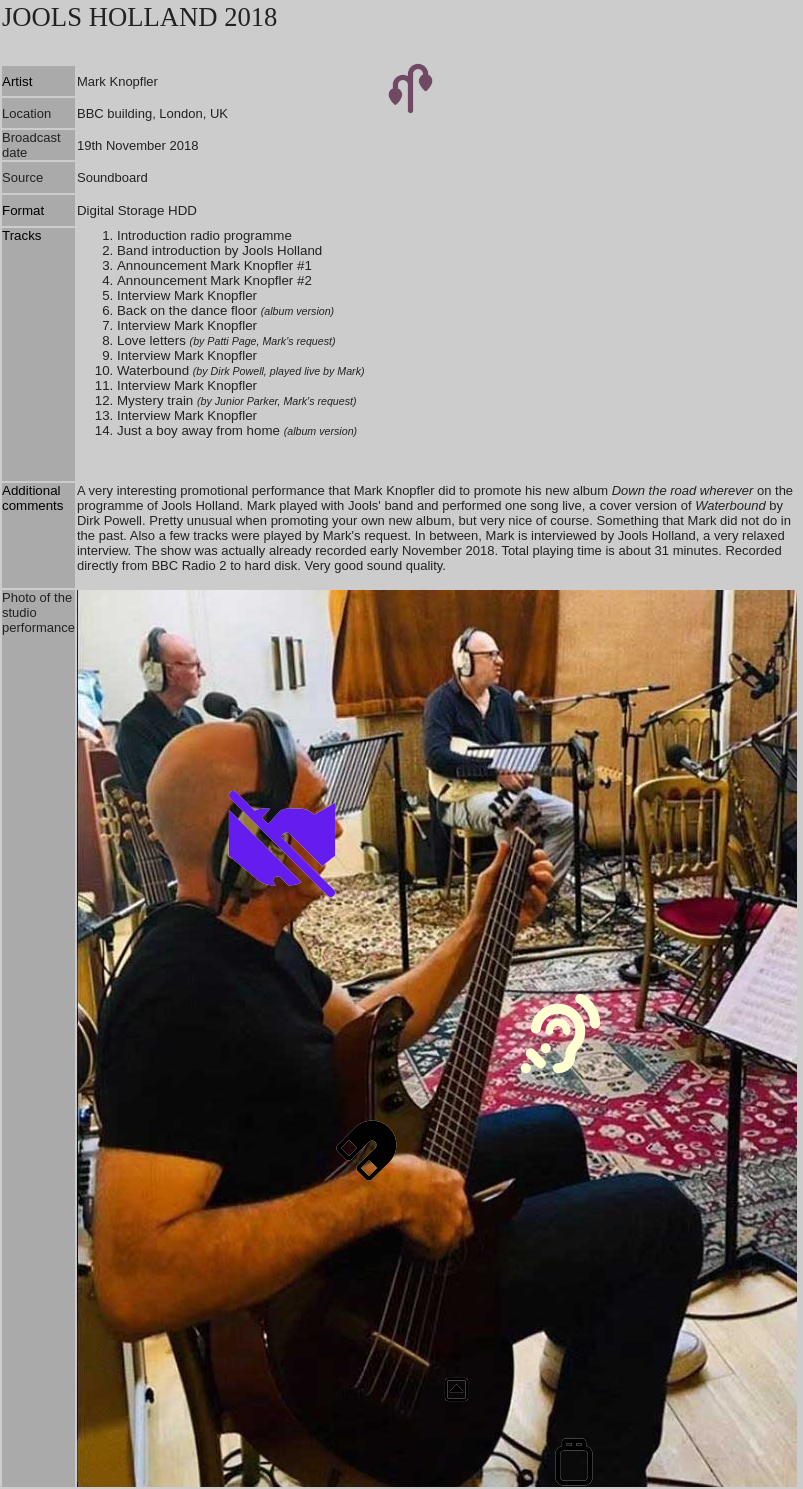 Image resolution: width=803 pixels, height=1489 pixels. Describe the element at coordinates (282, 844) in the screenshot. I see `indicates a canceled or declined agreement` at that location.